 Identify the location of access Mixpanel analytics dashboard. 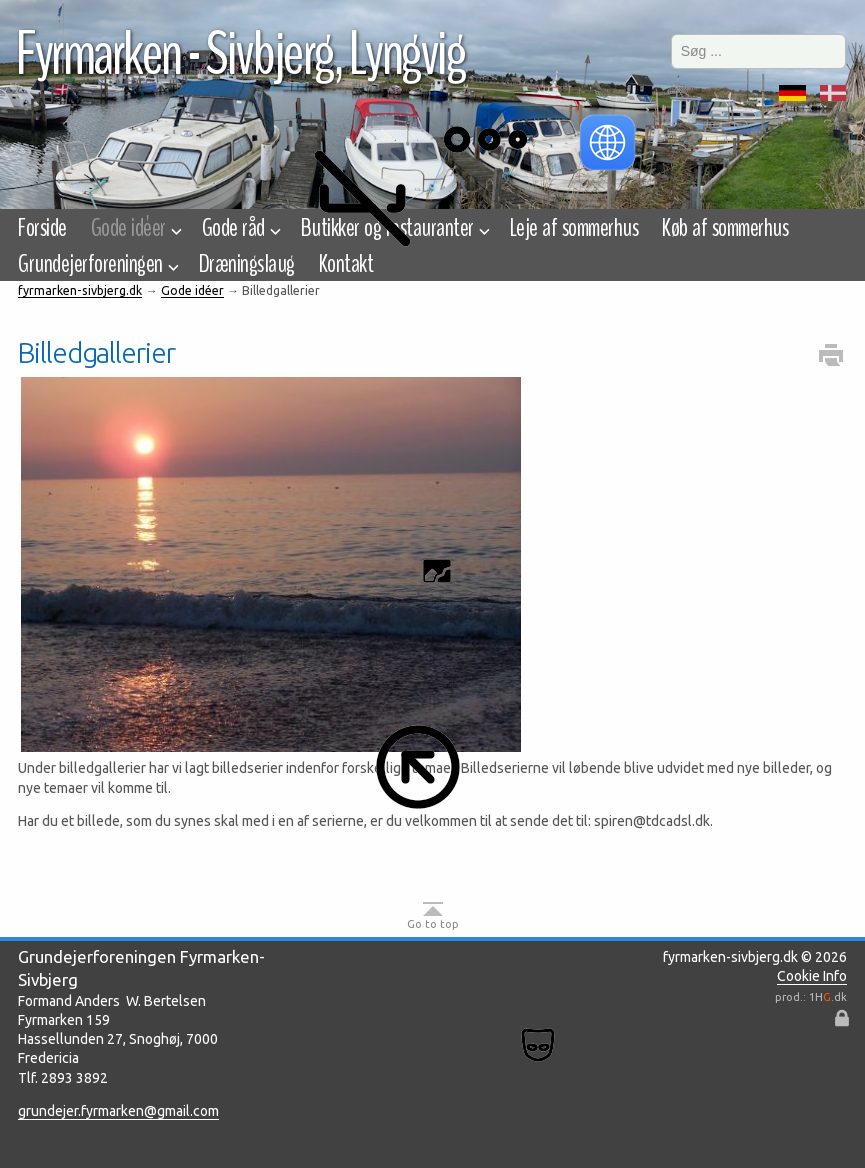
(485, 139).